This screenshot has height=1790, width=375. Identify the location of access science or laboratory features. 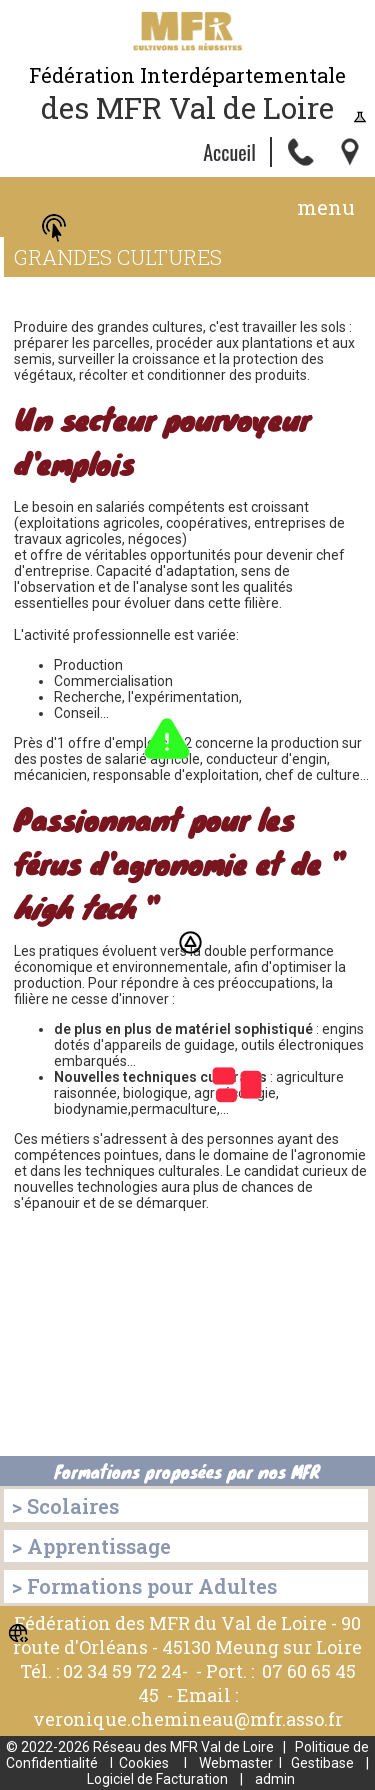
(360, 117).